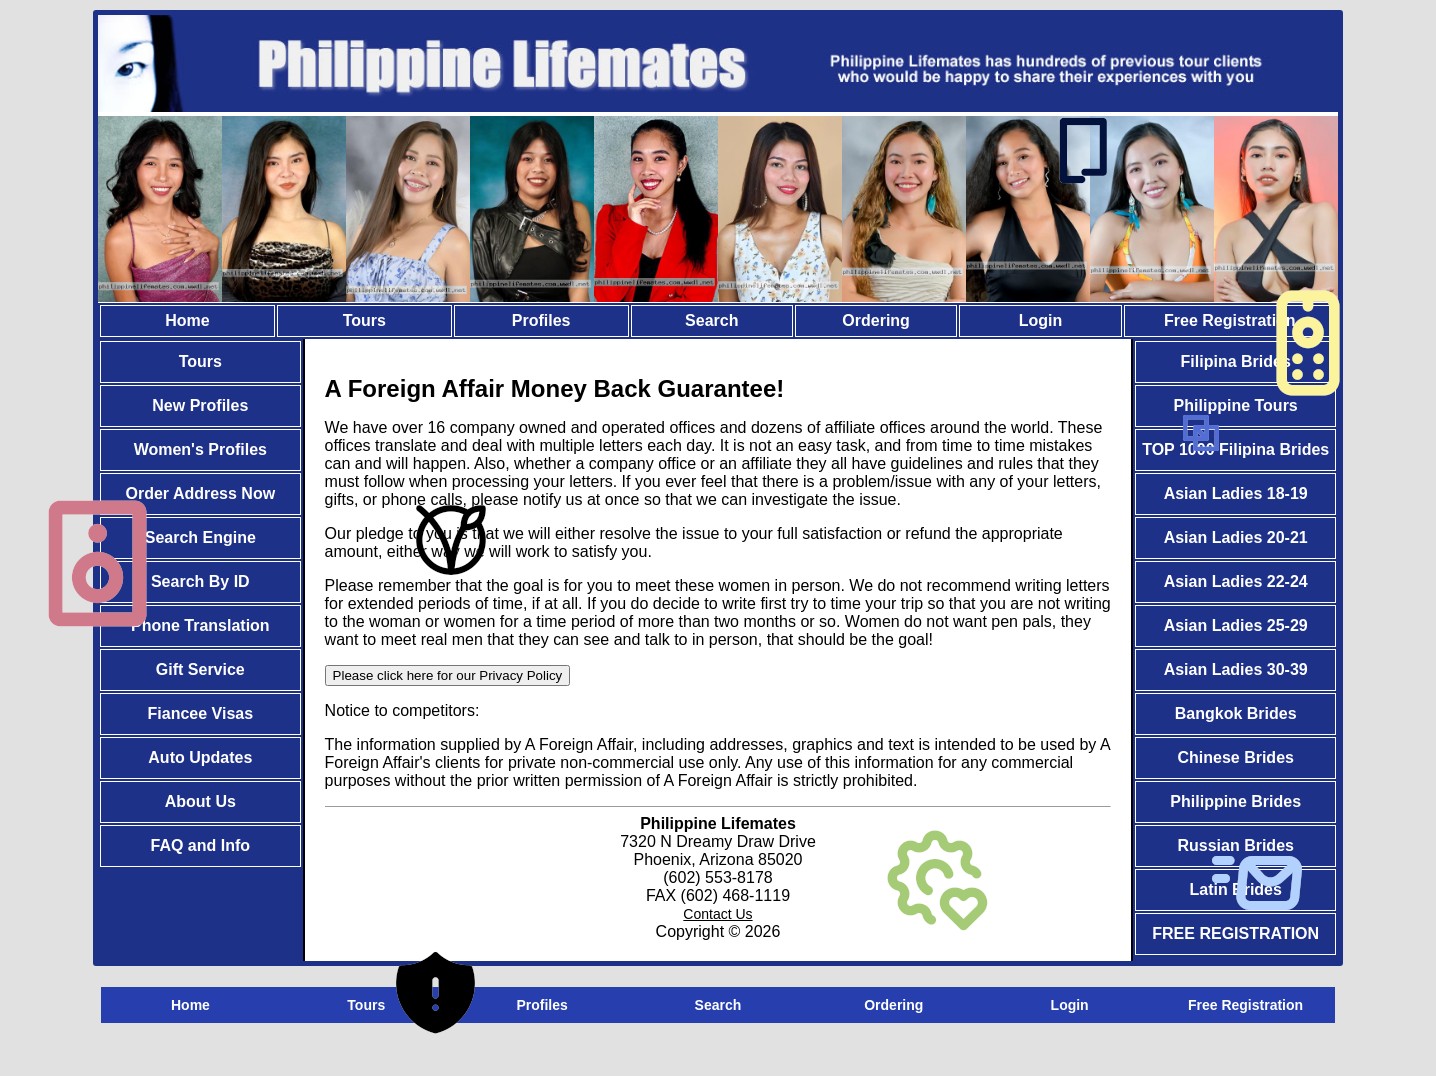 The width and height of the screenshot is (1436, 1076). What do you see at coordinates (1308, 343) in the screenshot?
I see `access remote control settings` at bounding box center [1308, 343].